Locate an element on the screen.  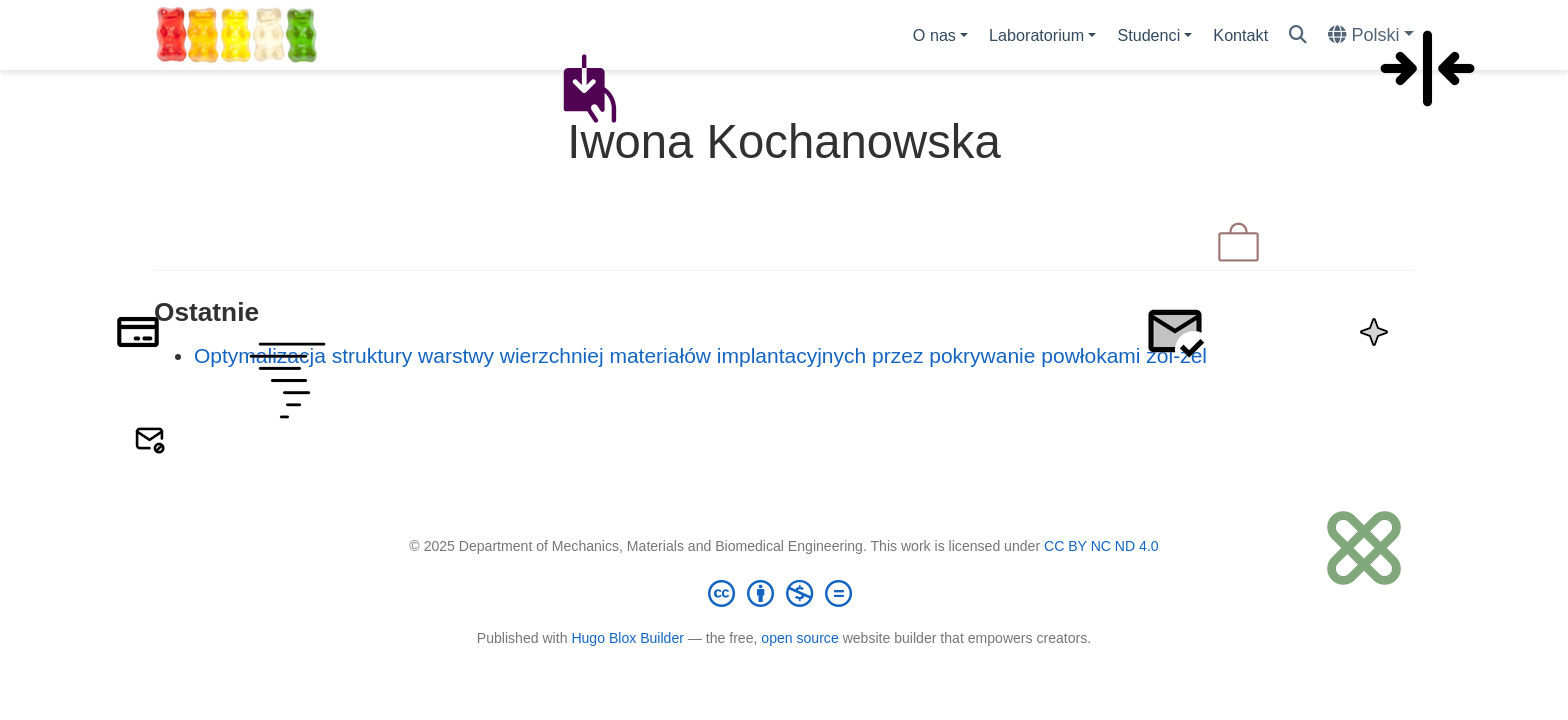
indicates a featured or highlighted item is located at coordinates (1374, 332).